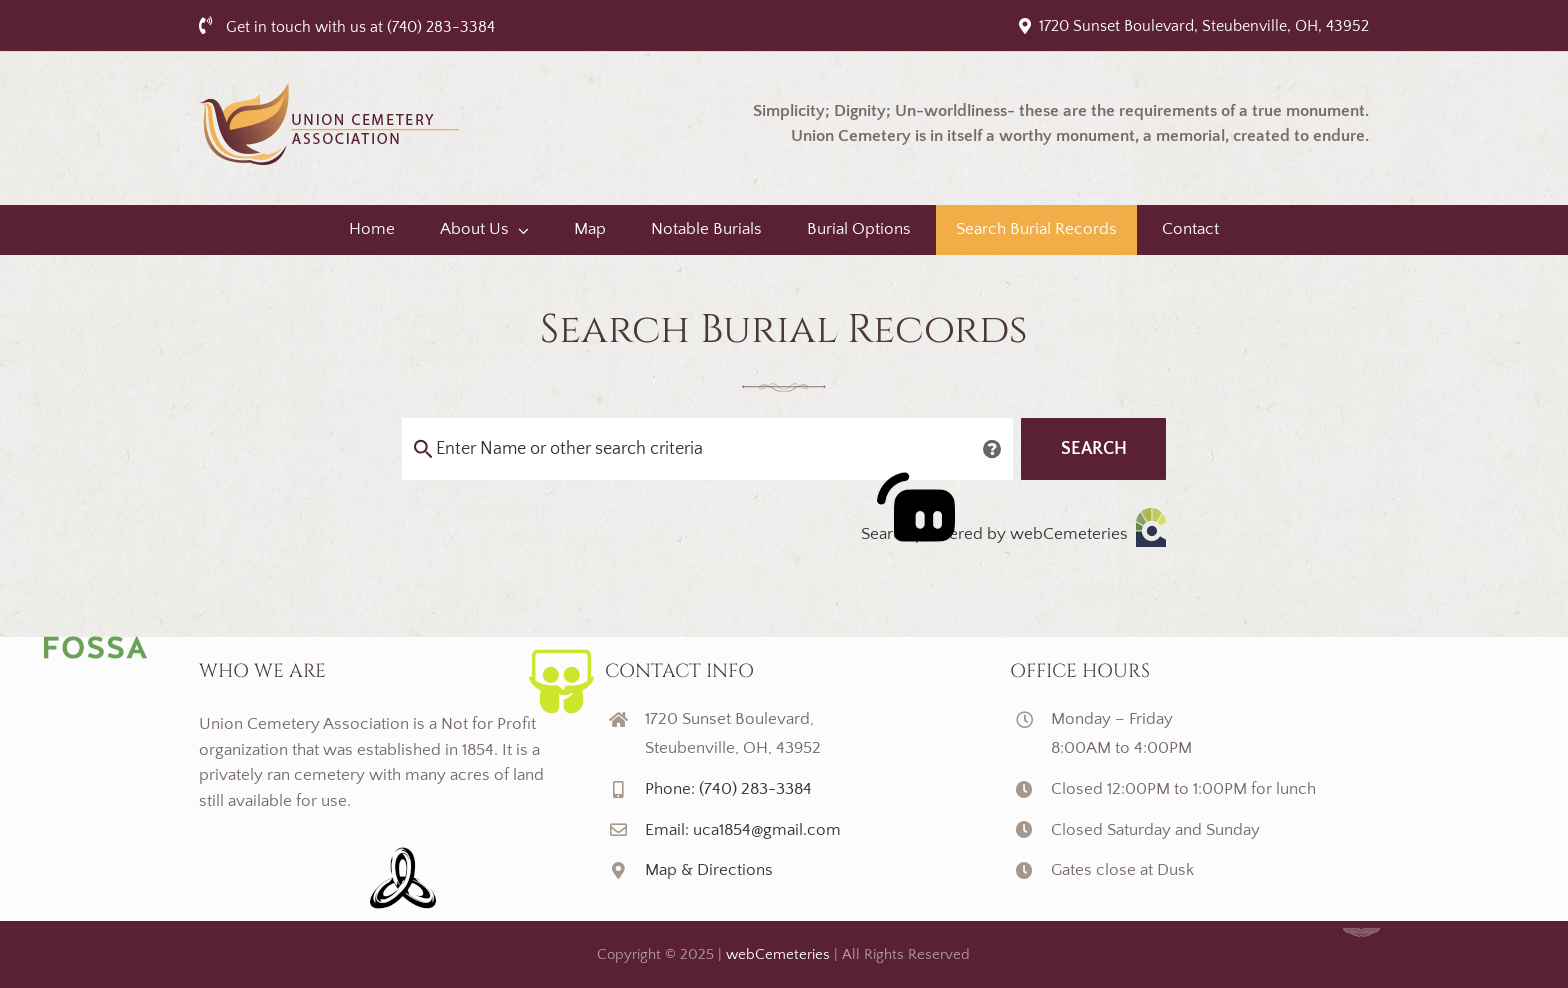 Image resolution: width=1568 pixels, height=988 pixels. Describe the element at coordinates (403, 878) in the screenshot. I see `treyarch game studio logo` at that location.